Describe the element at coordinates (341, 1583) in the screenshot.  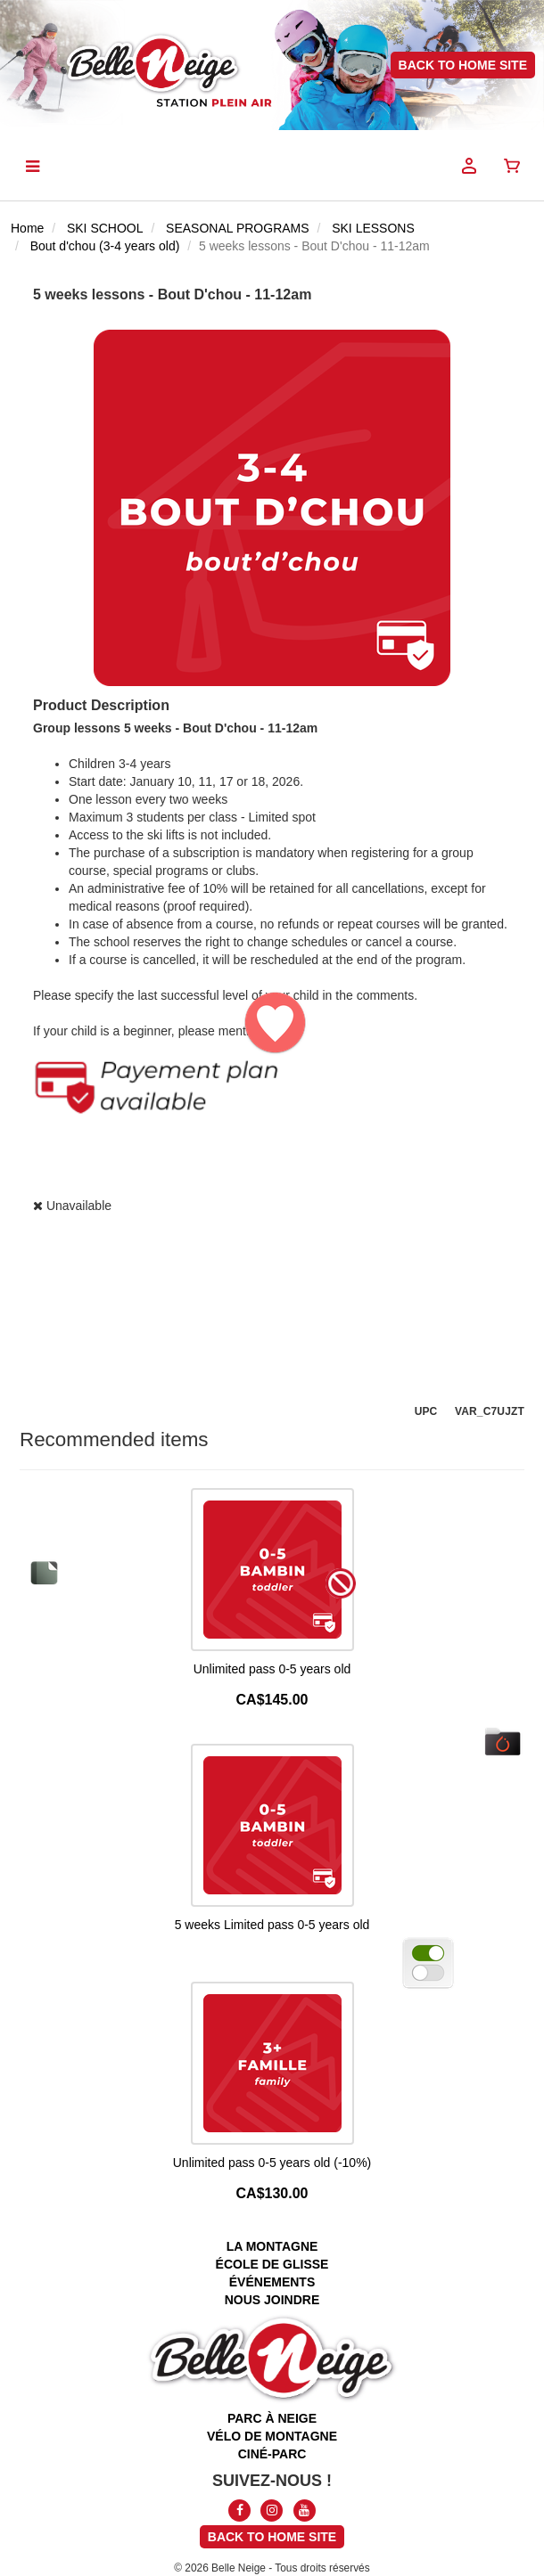
I see `cancel or abort current action` at that location.